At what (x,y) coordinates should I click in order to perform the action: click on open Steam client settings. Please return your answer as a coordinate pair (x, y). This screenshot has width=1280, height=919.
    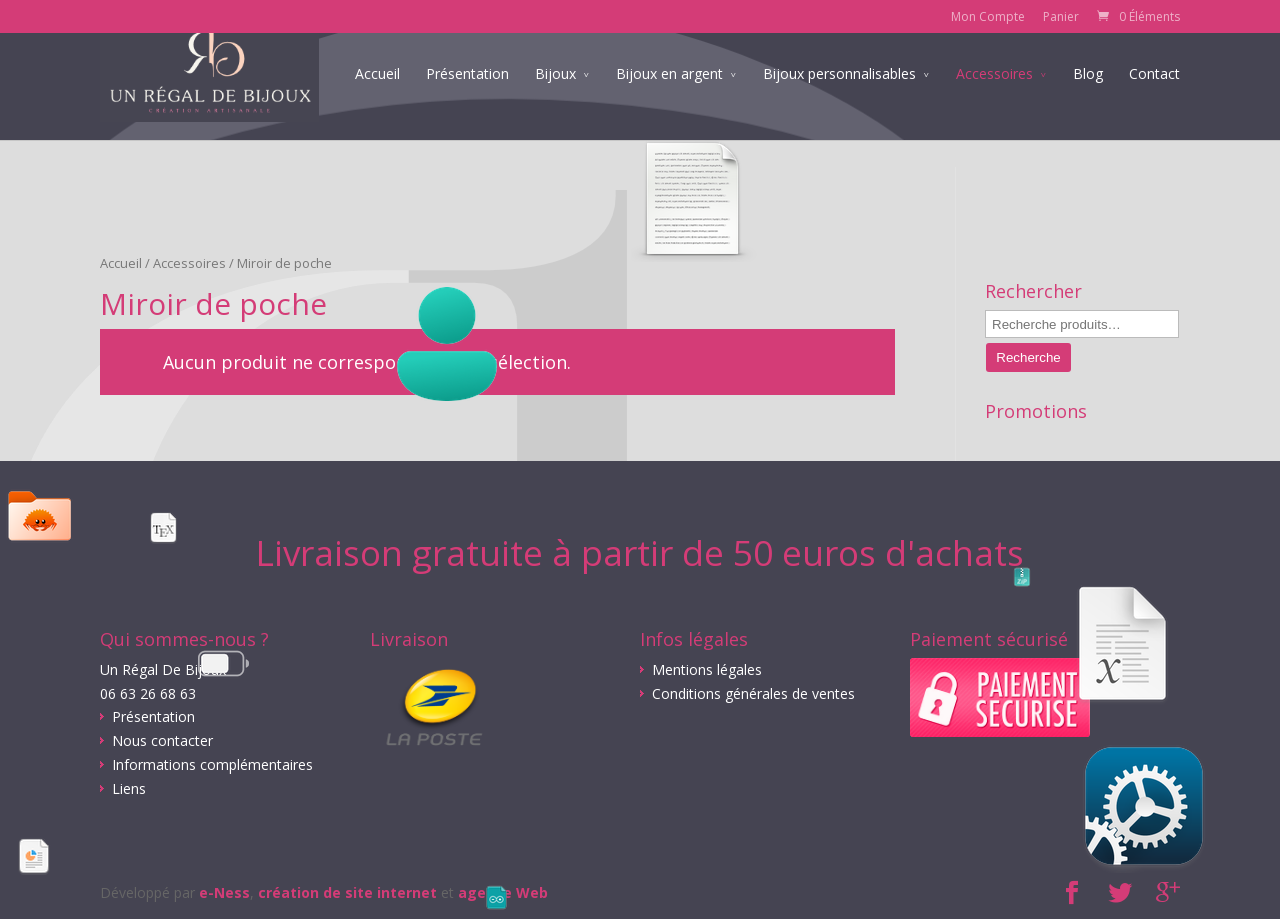
    Looking at the image, I should click on (1144, 806).